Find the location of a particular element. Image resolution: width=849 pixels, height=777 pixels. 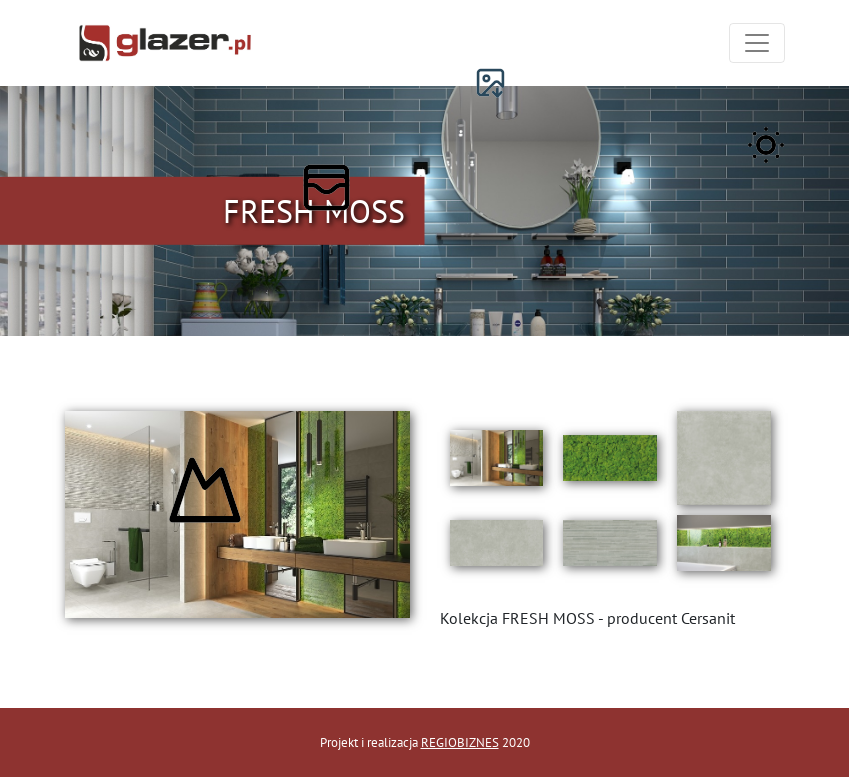

reduce screen brightness is located at coordinates (766, 145).